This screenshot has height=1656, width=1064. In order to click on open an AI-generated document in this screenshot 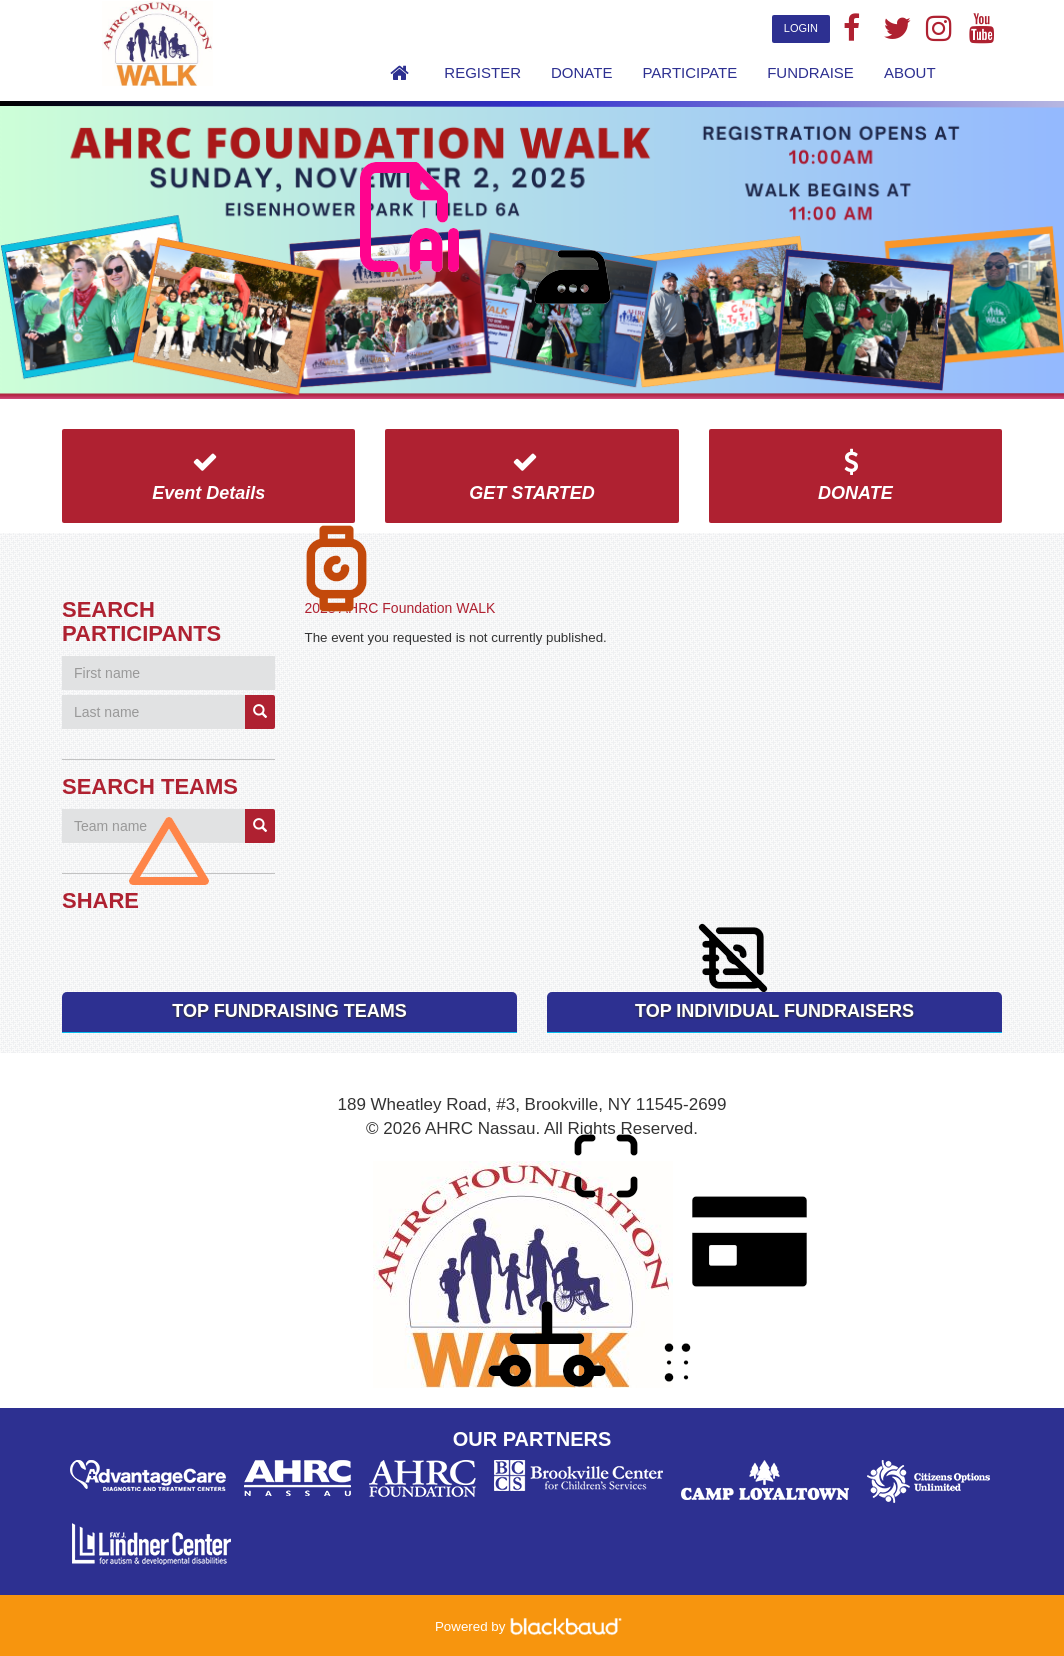, I will do `click(404, 217)`.